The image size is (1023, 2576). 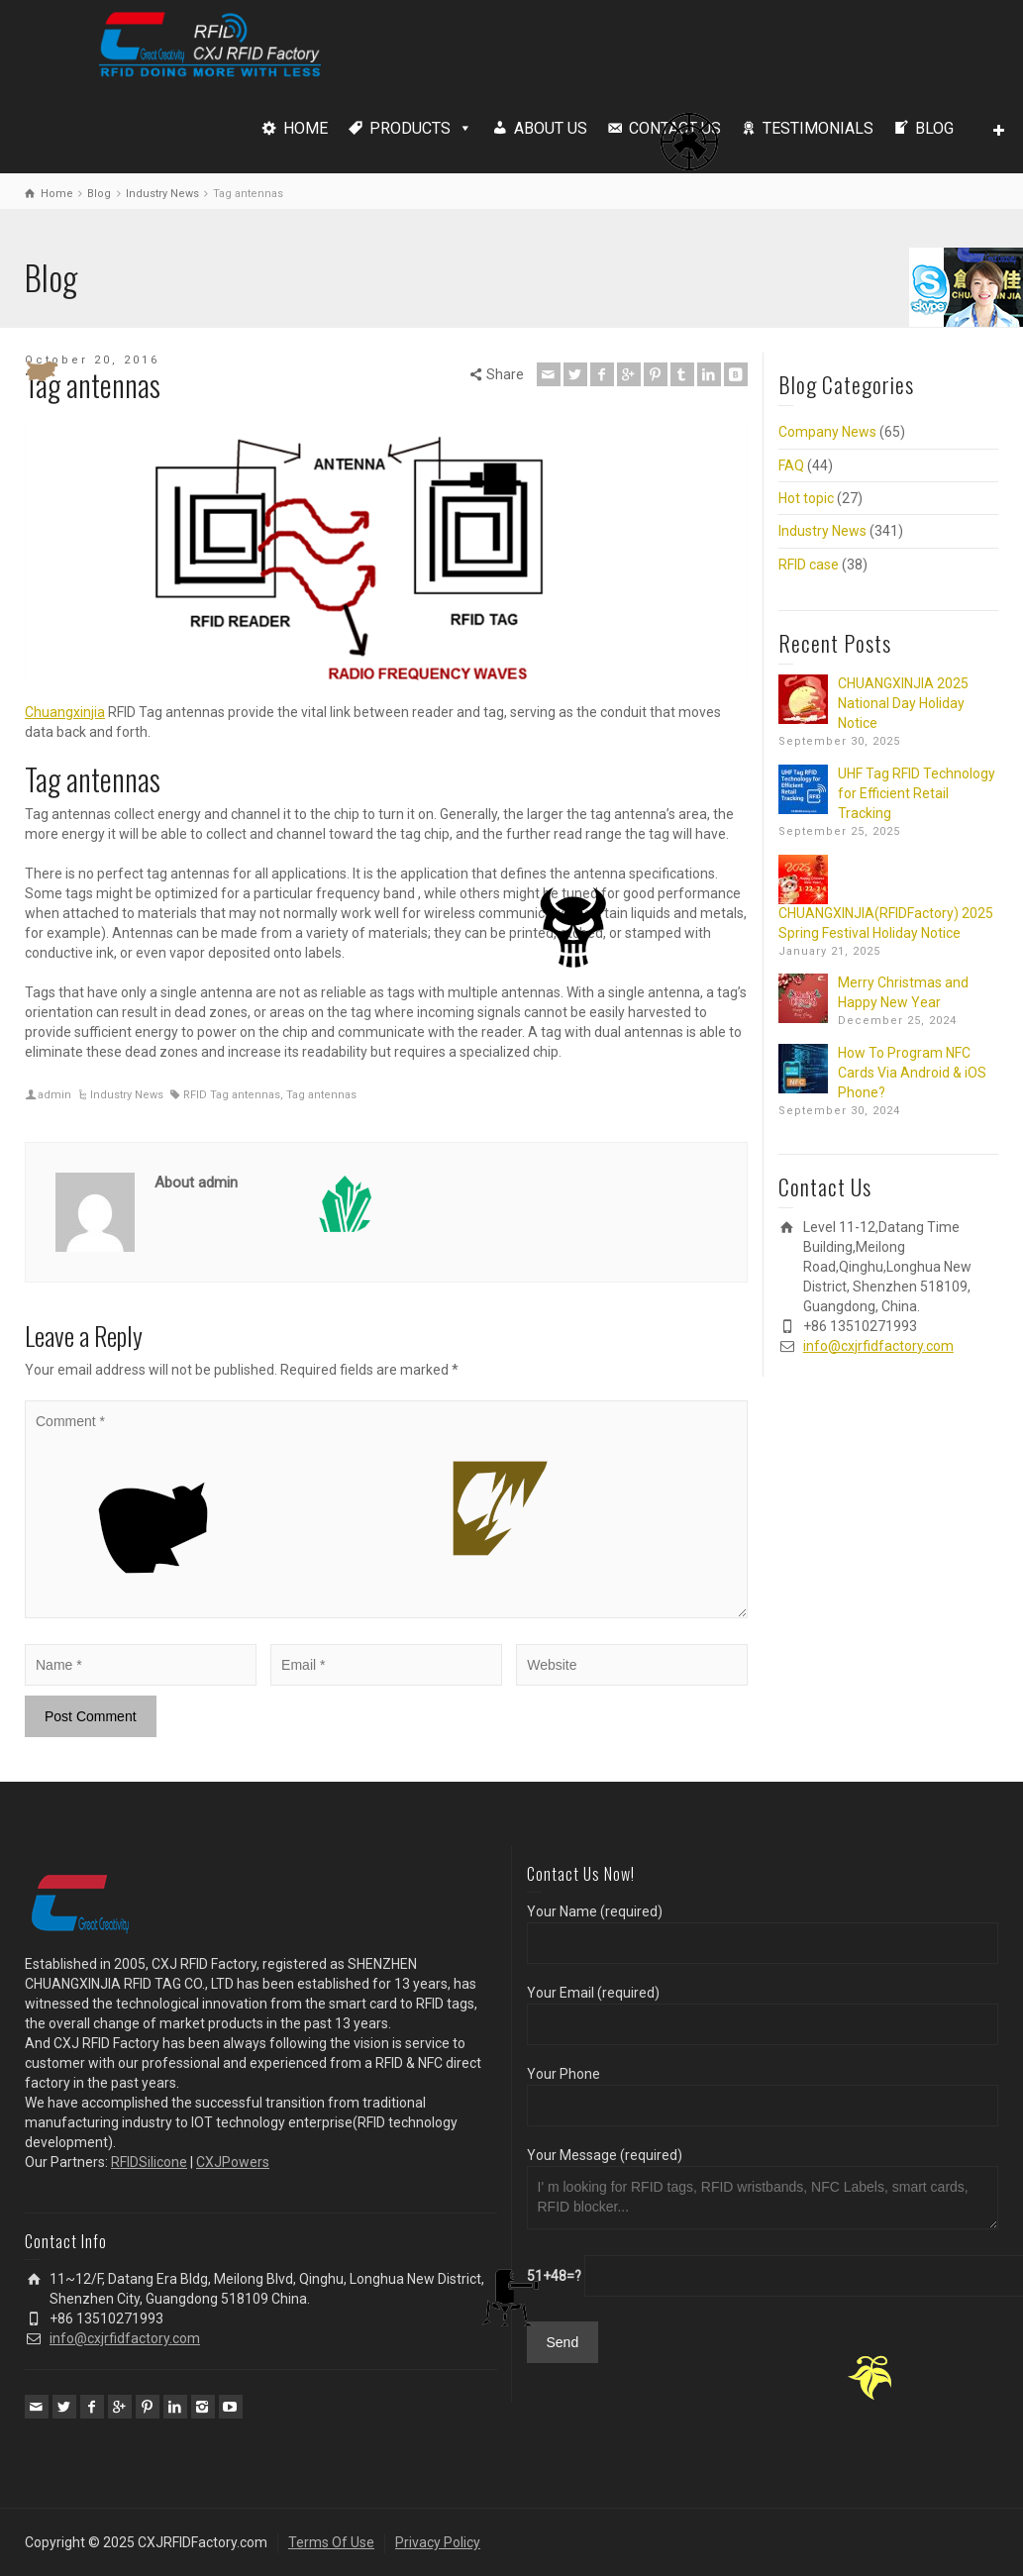 I want to click on view radar or detection range settings, so click(x=689, y=142).